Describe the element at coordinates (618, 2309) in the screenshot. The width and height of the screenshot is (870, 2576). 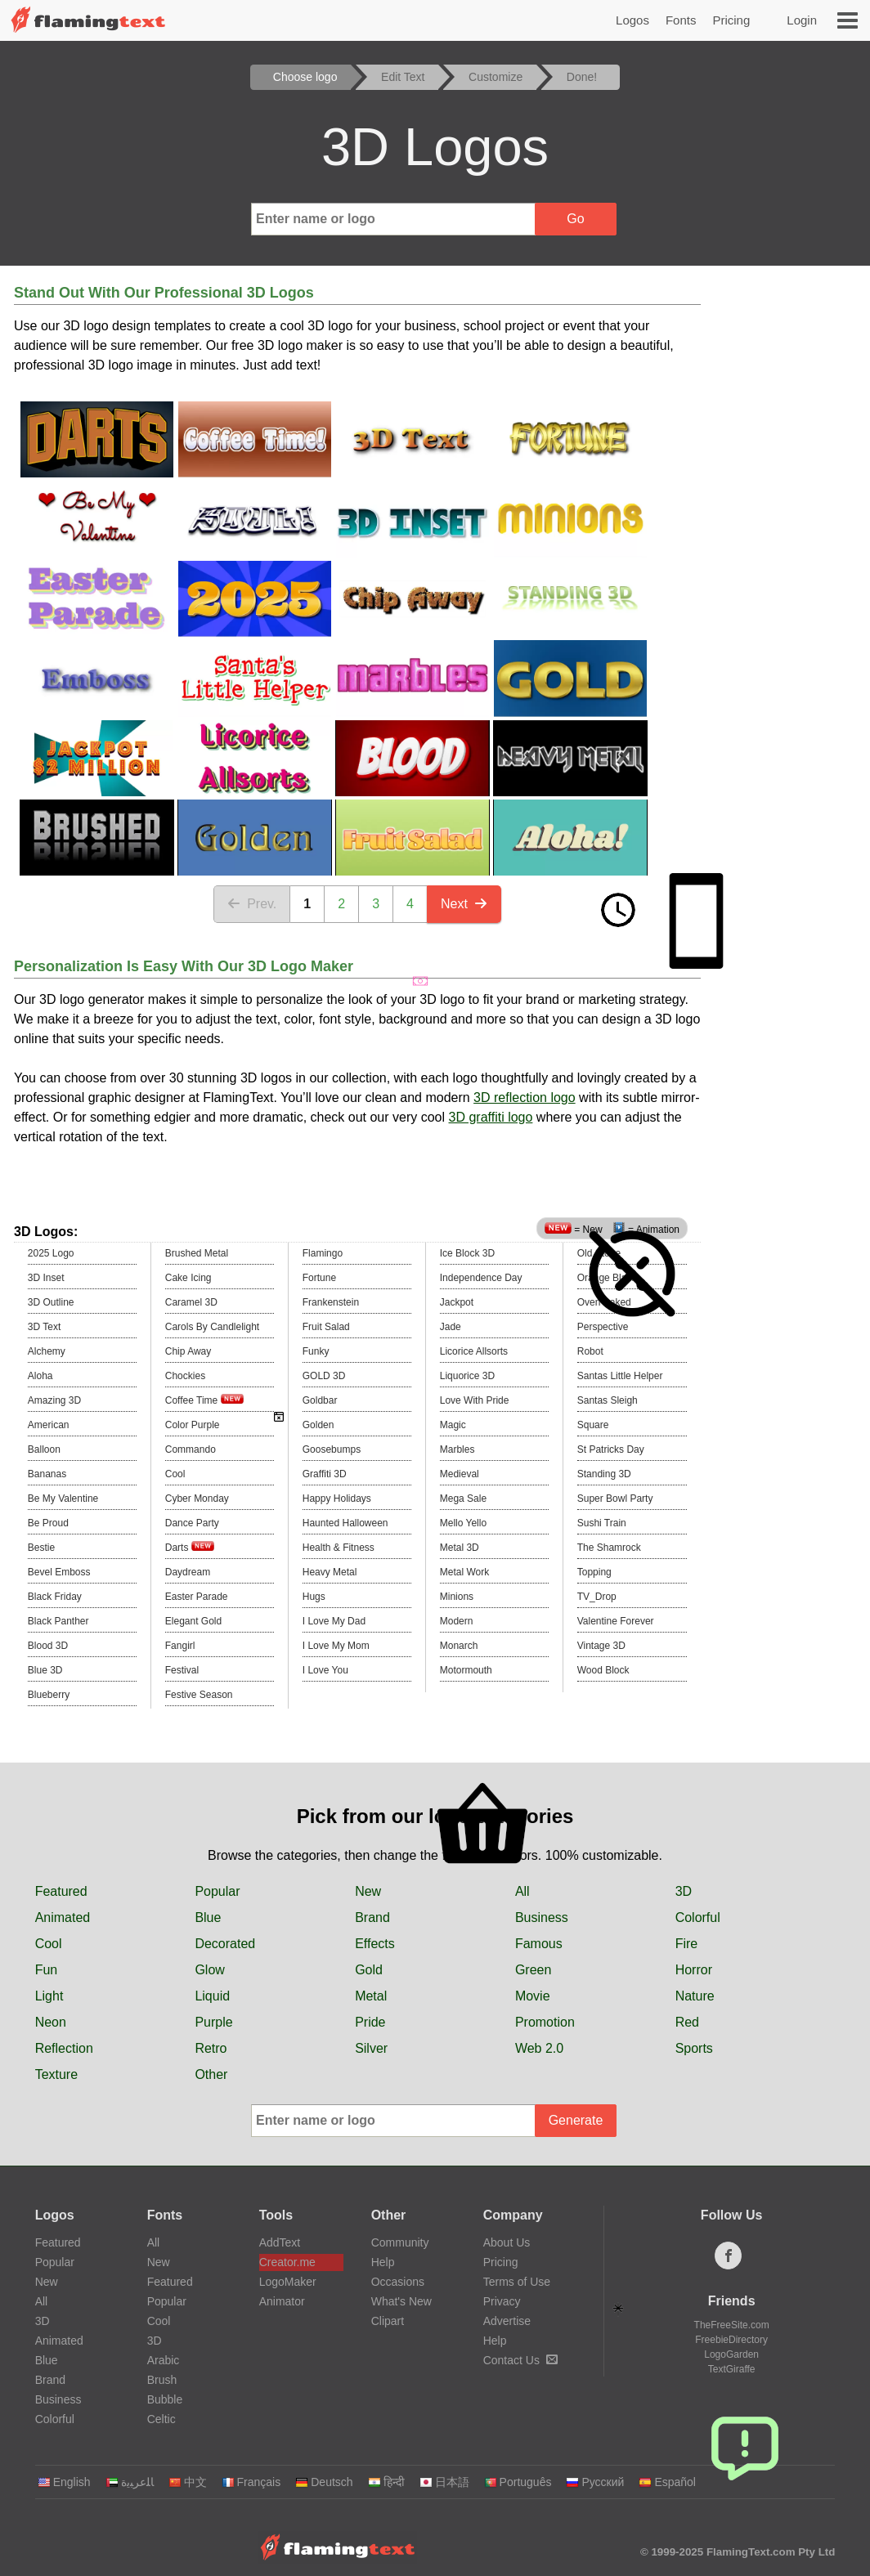
I see `link to linktree profile` at that location.